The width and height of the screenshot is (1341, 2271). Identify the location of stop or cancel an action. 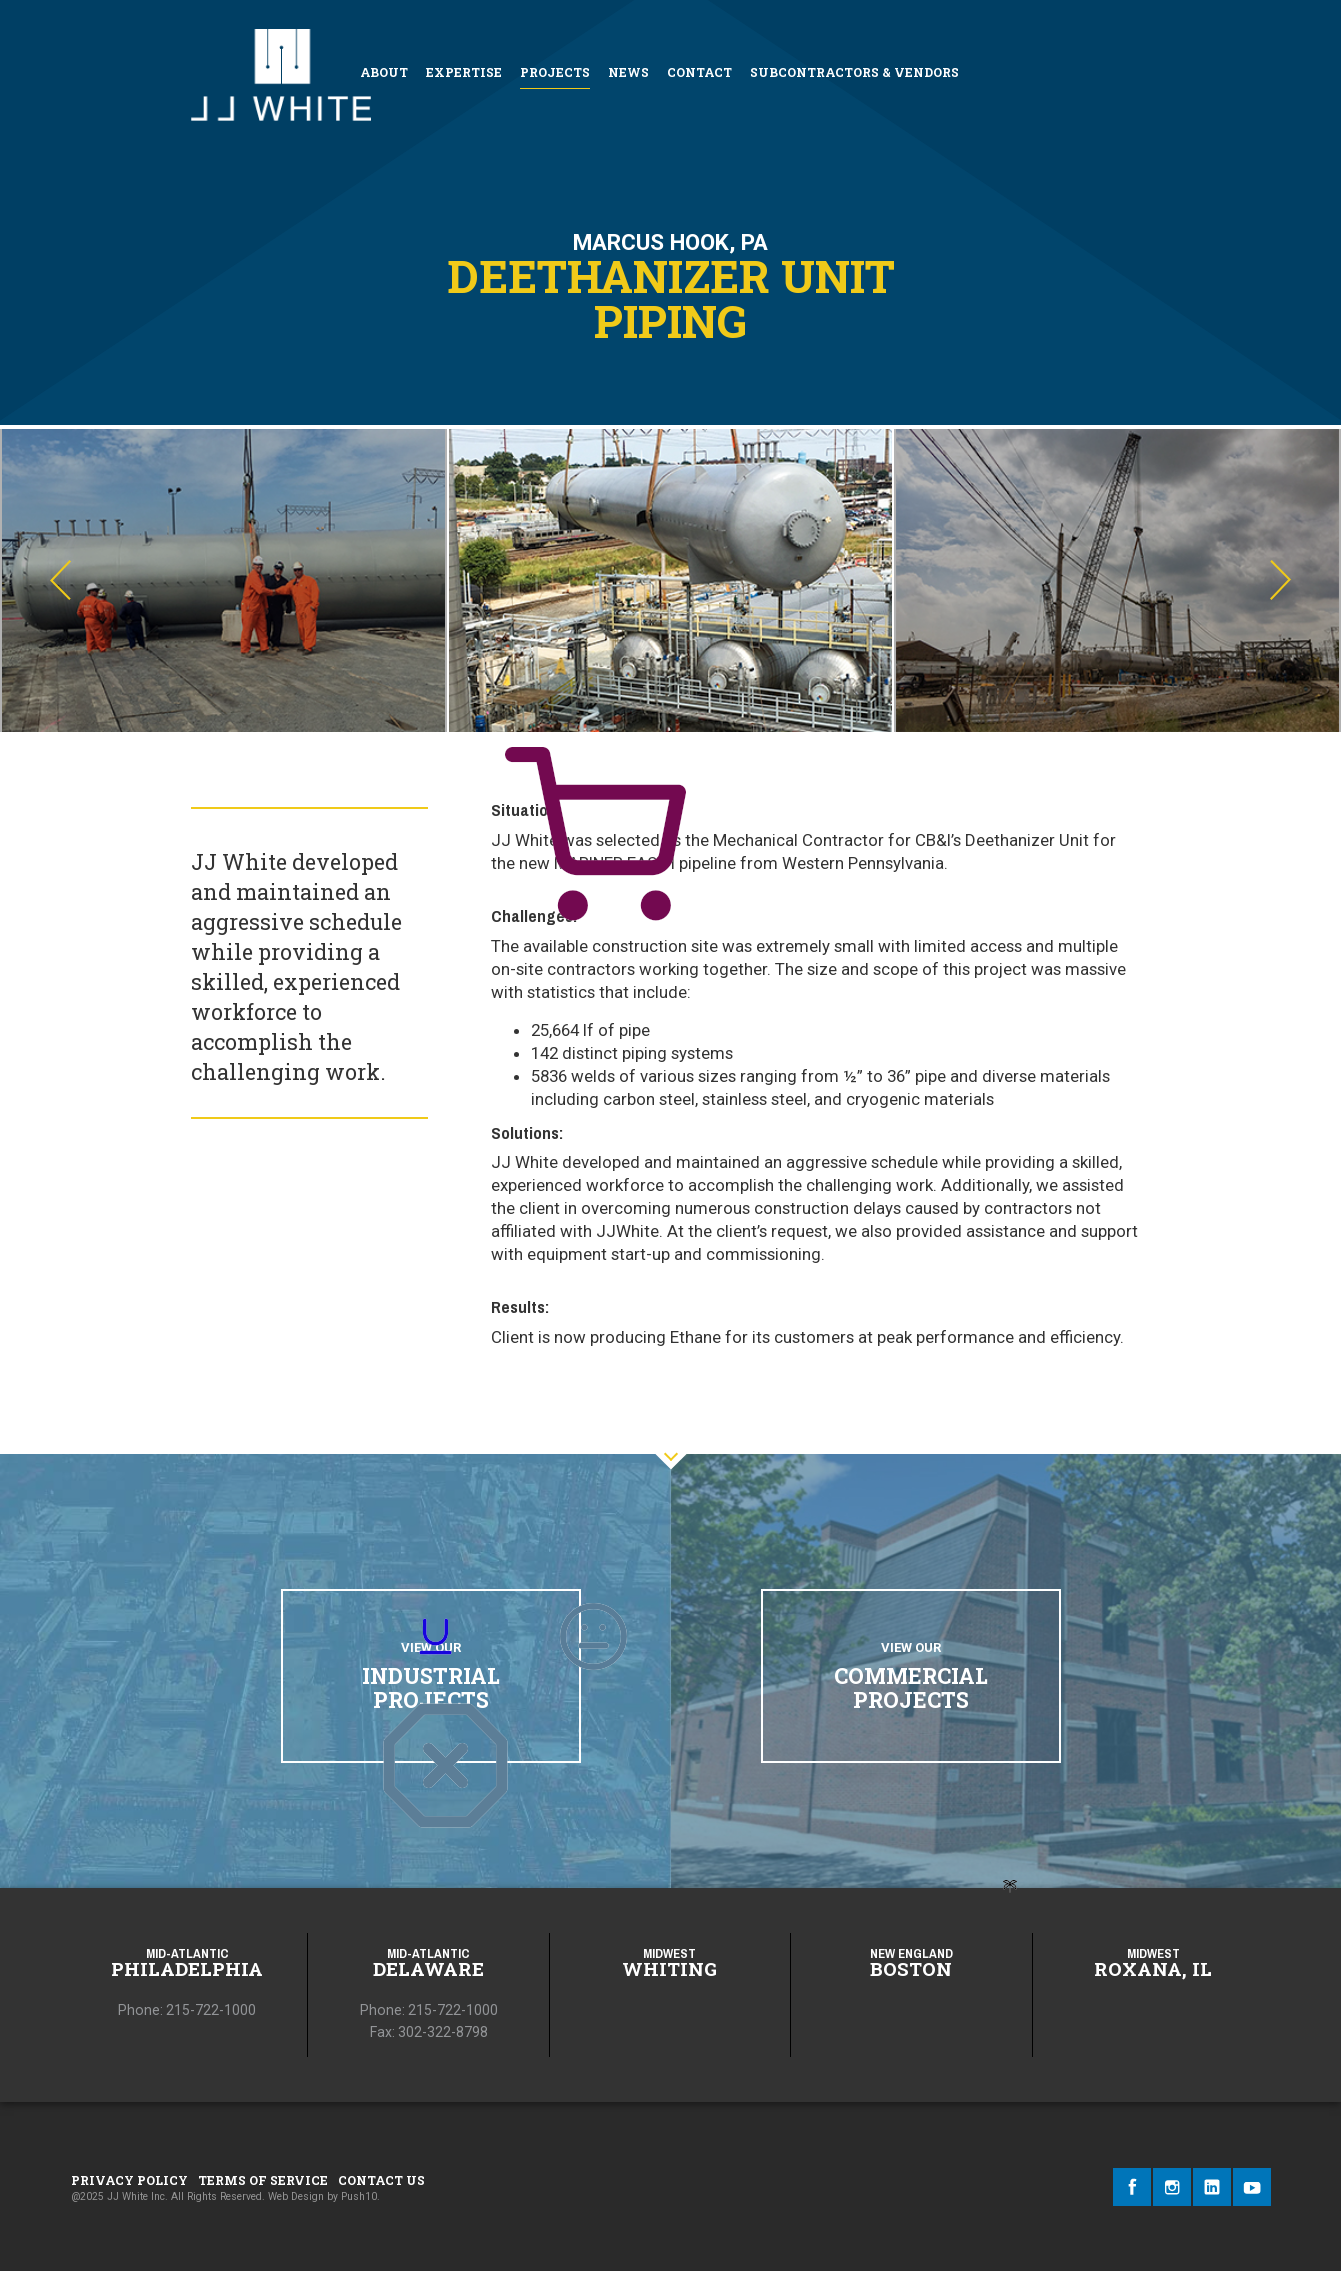
(445, 1765).